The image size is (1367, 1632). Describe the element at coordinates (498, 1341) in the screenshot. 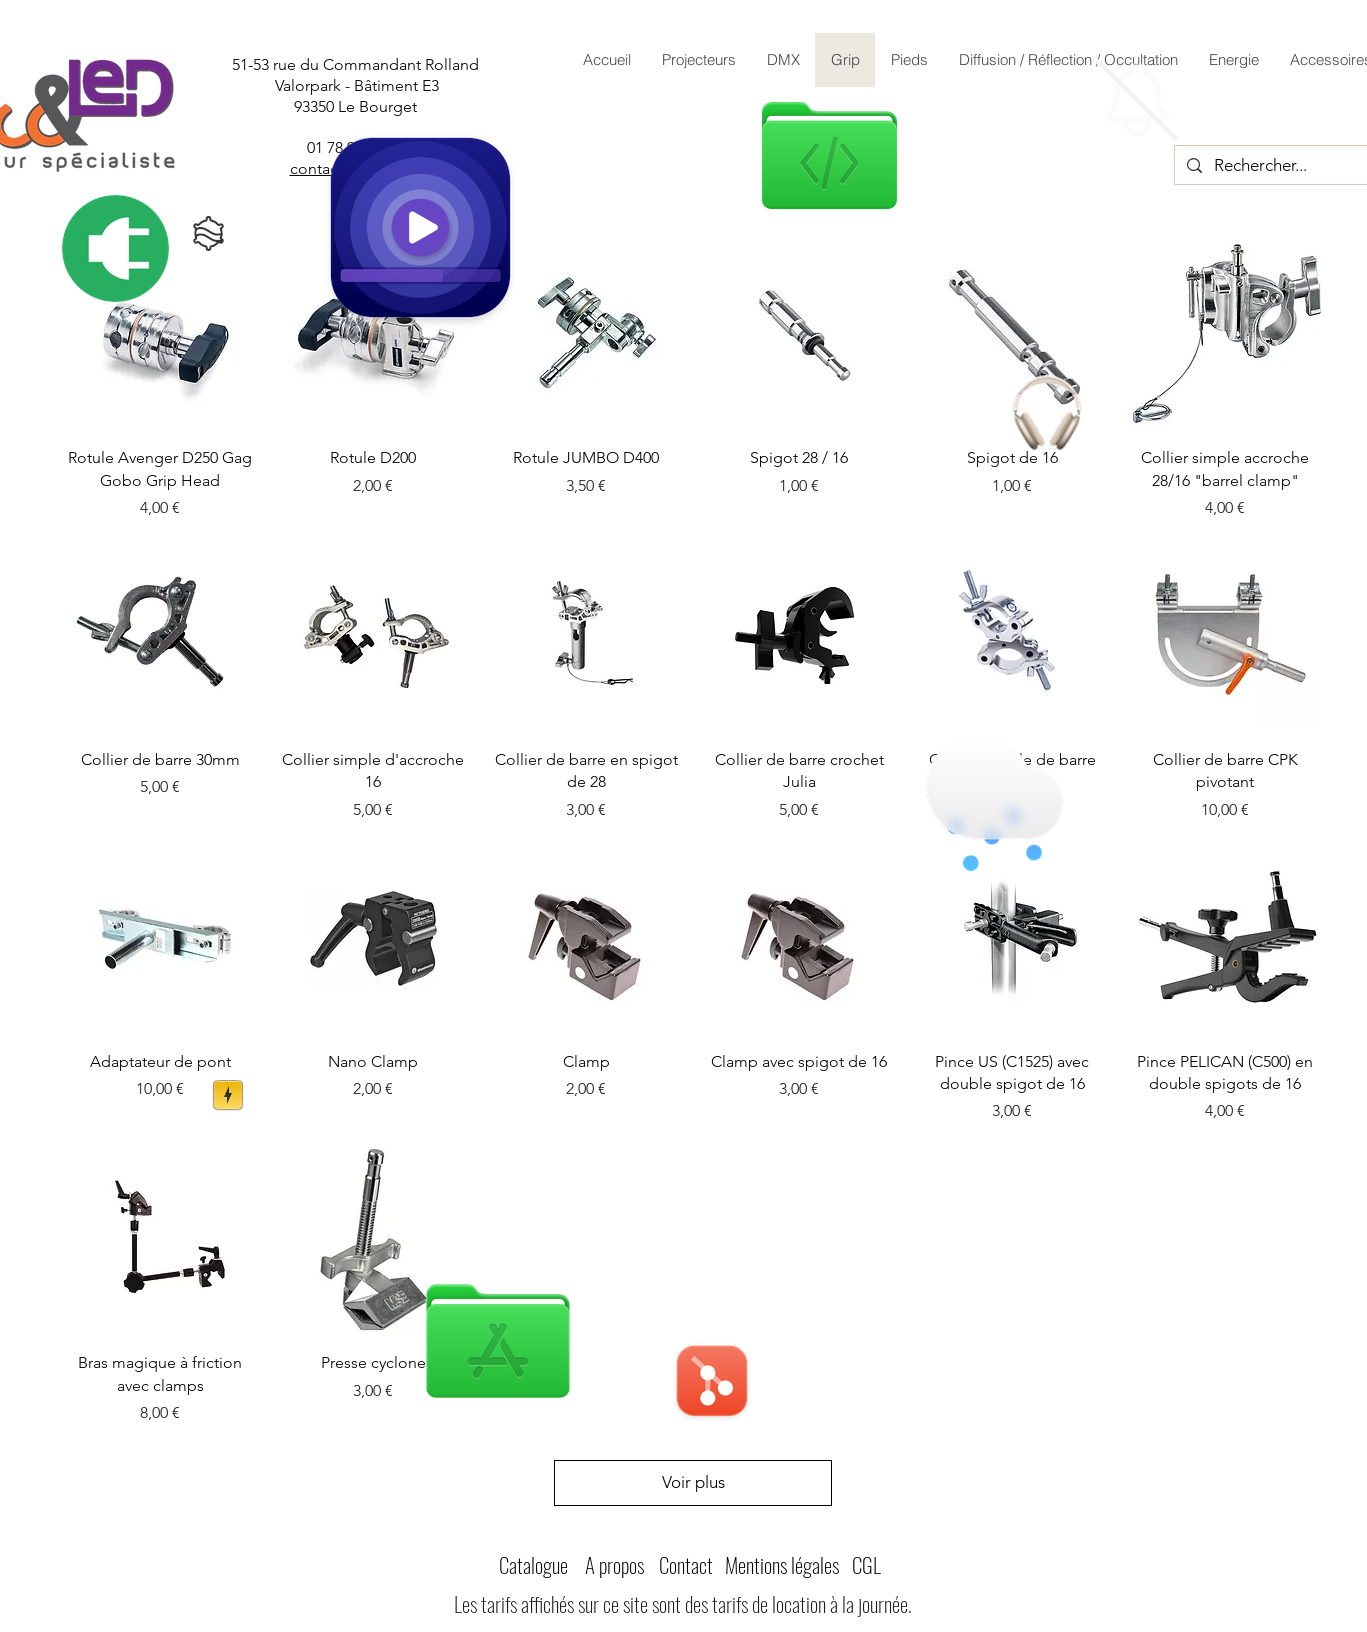

I see `open templates folder` at that location.